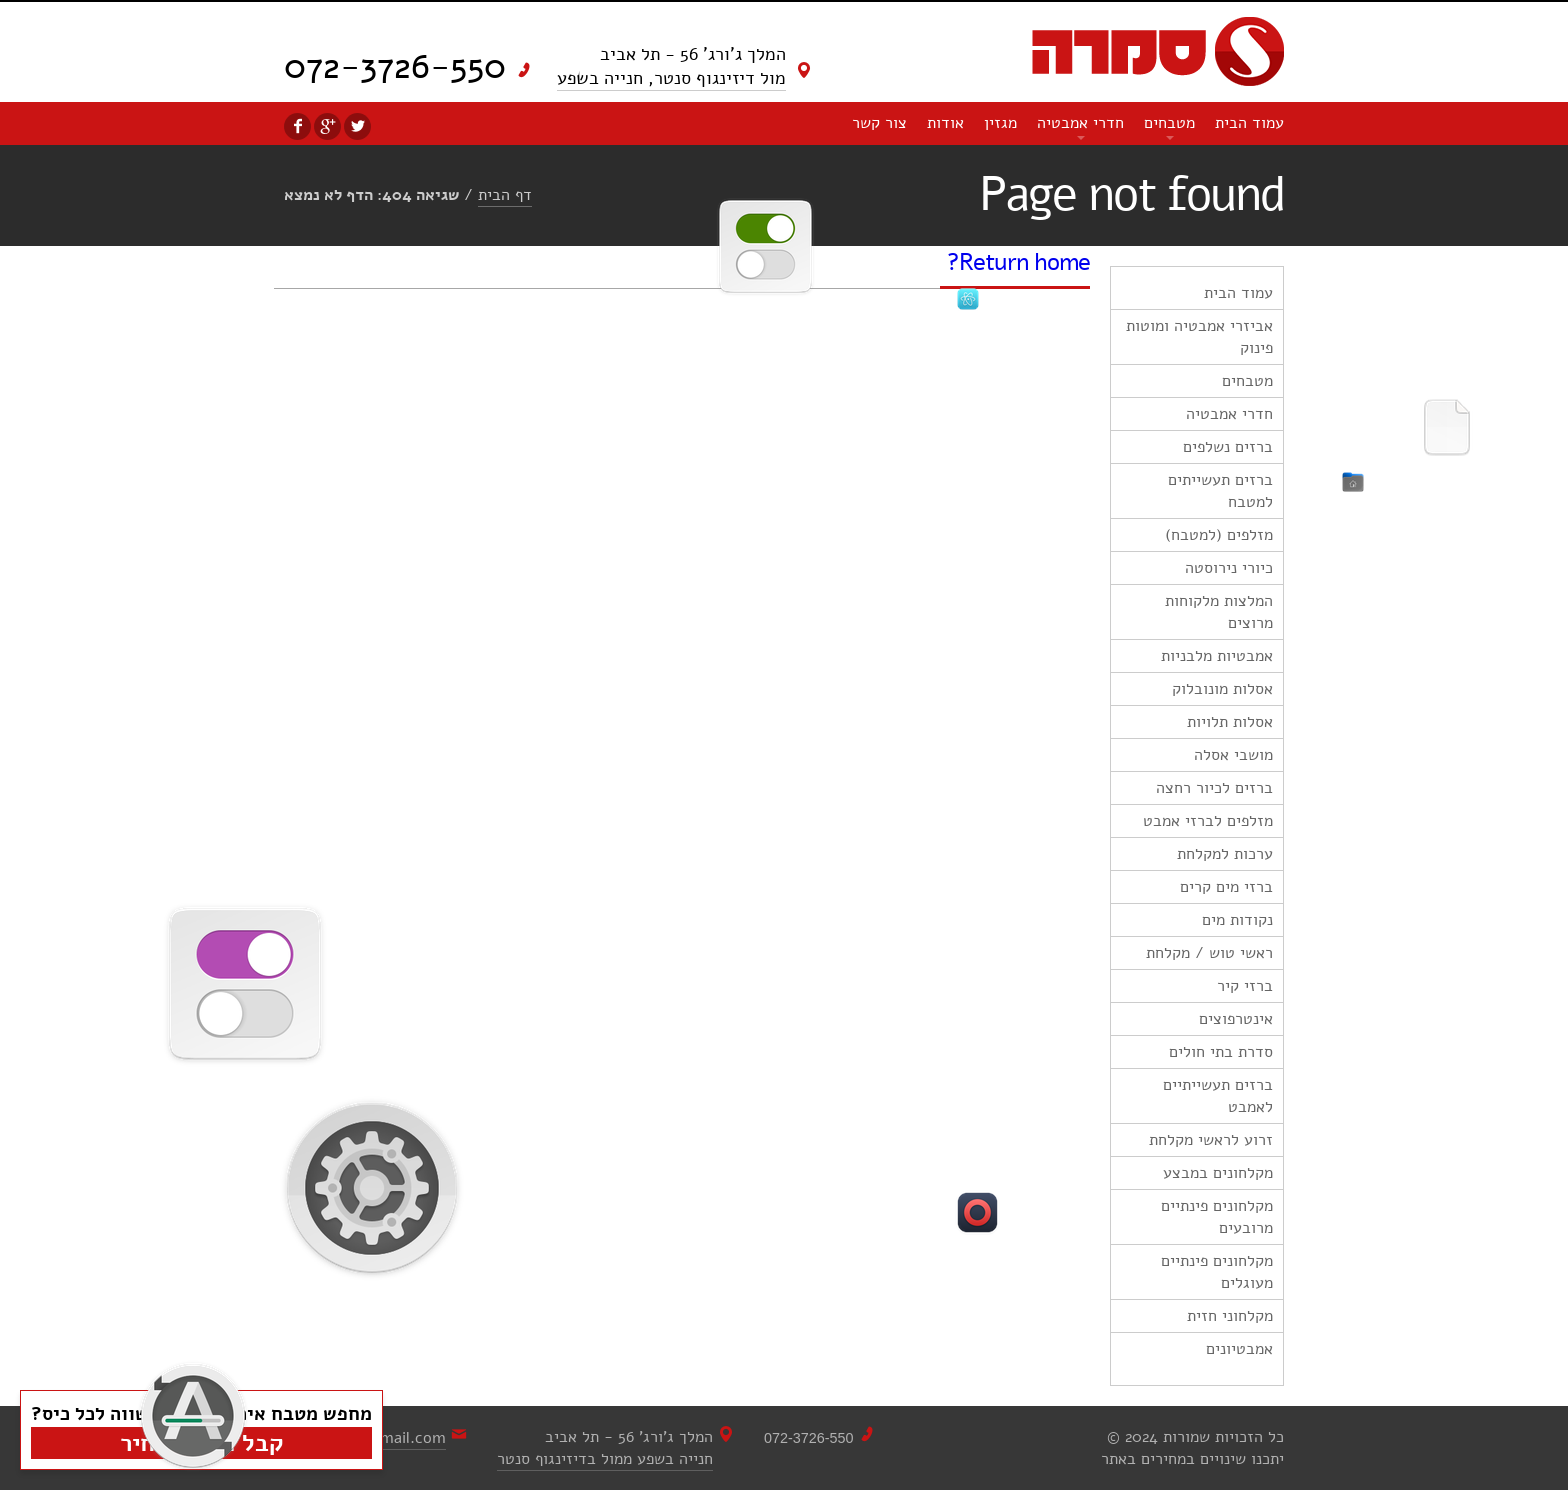 The image size is (1568, 1490). Describe the element at coordinates (193, 1416) in the screenshot. I see `open the software update manager` at that location.